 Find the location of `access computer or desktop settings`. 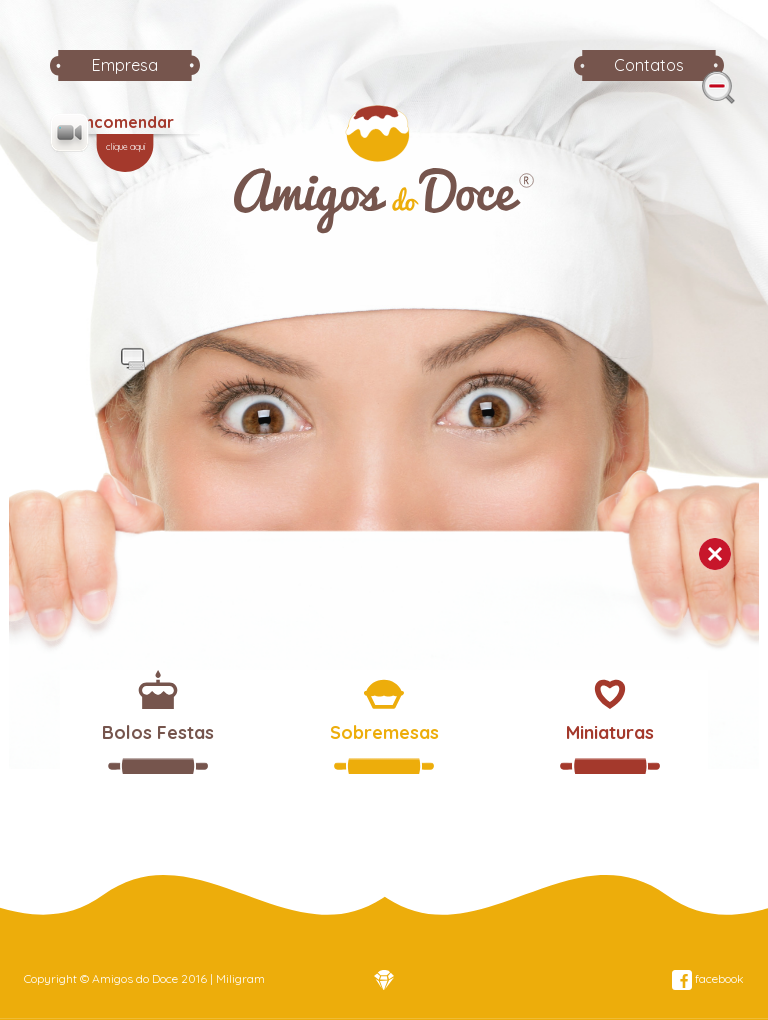

access computer or desktop settings is located at coordinates (133, 359).